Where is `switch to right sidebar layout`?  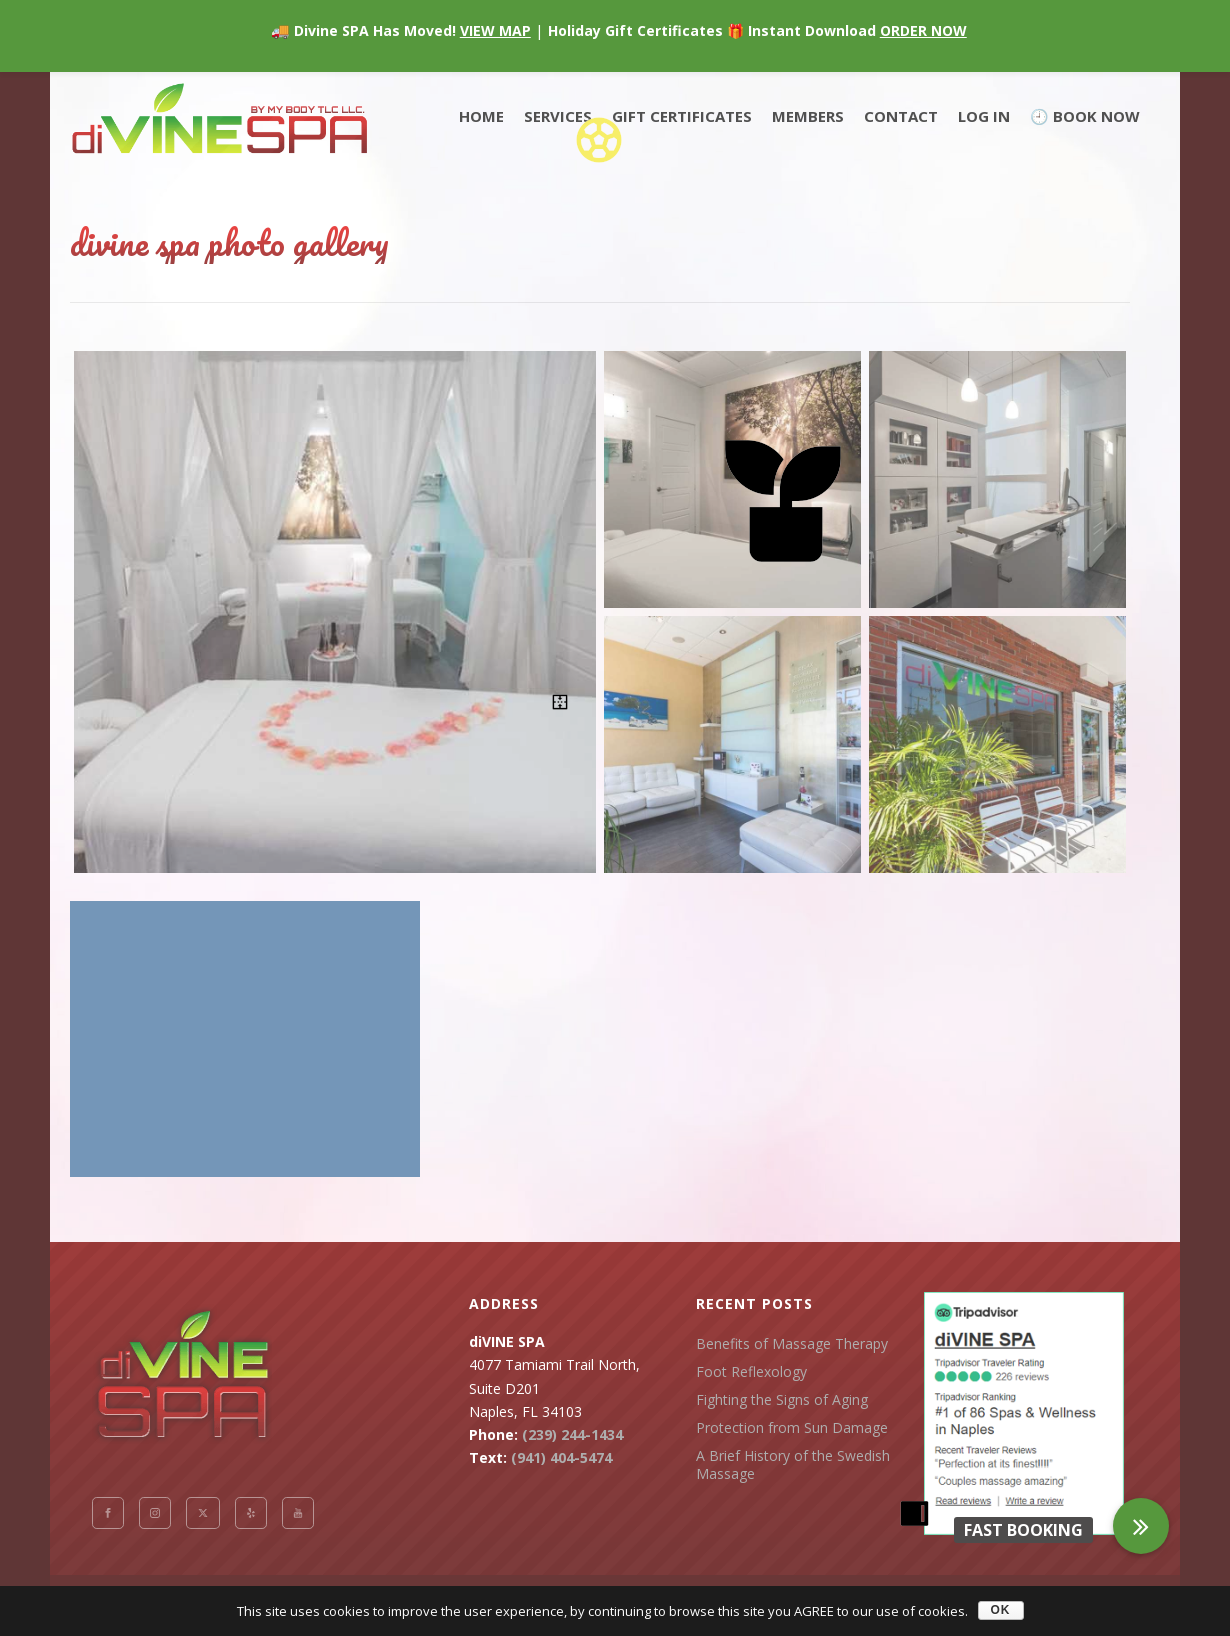
switch to right sidebar layout is located at coordinates (914, 1513).